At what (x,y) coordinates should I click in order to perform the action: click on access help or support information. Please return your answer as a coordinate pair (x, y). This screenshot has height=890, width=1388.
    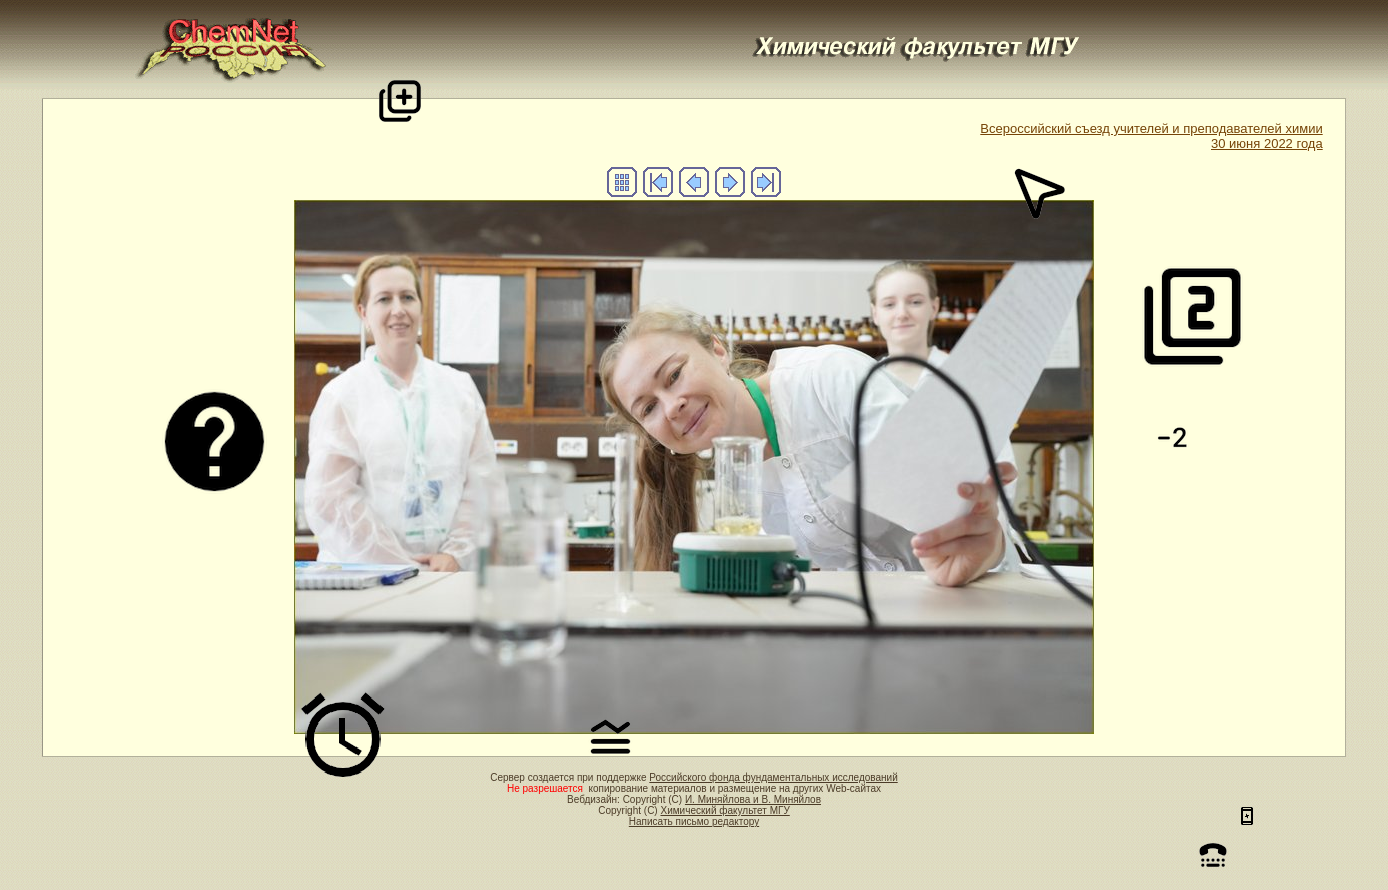
    Looking at the image, I should click on (214, 441).